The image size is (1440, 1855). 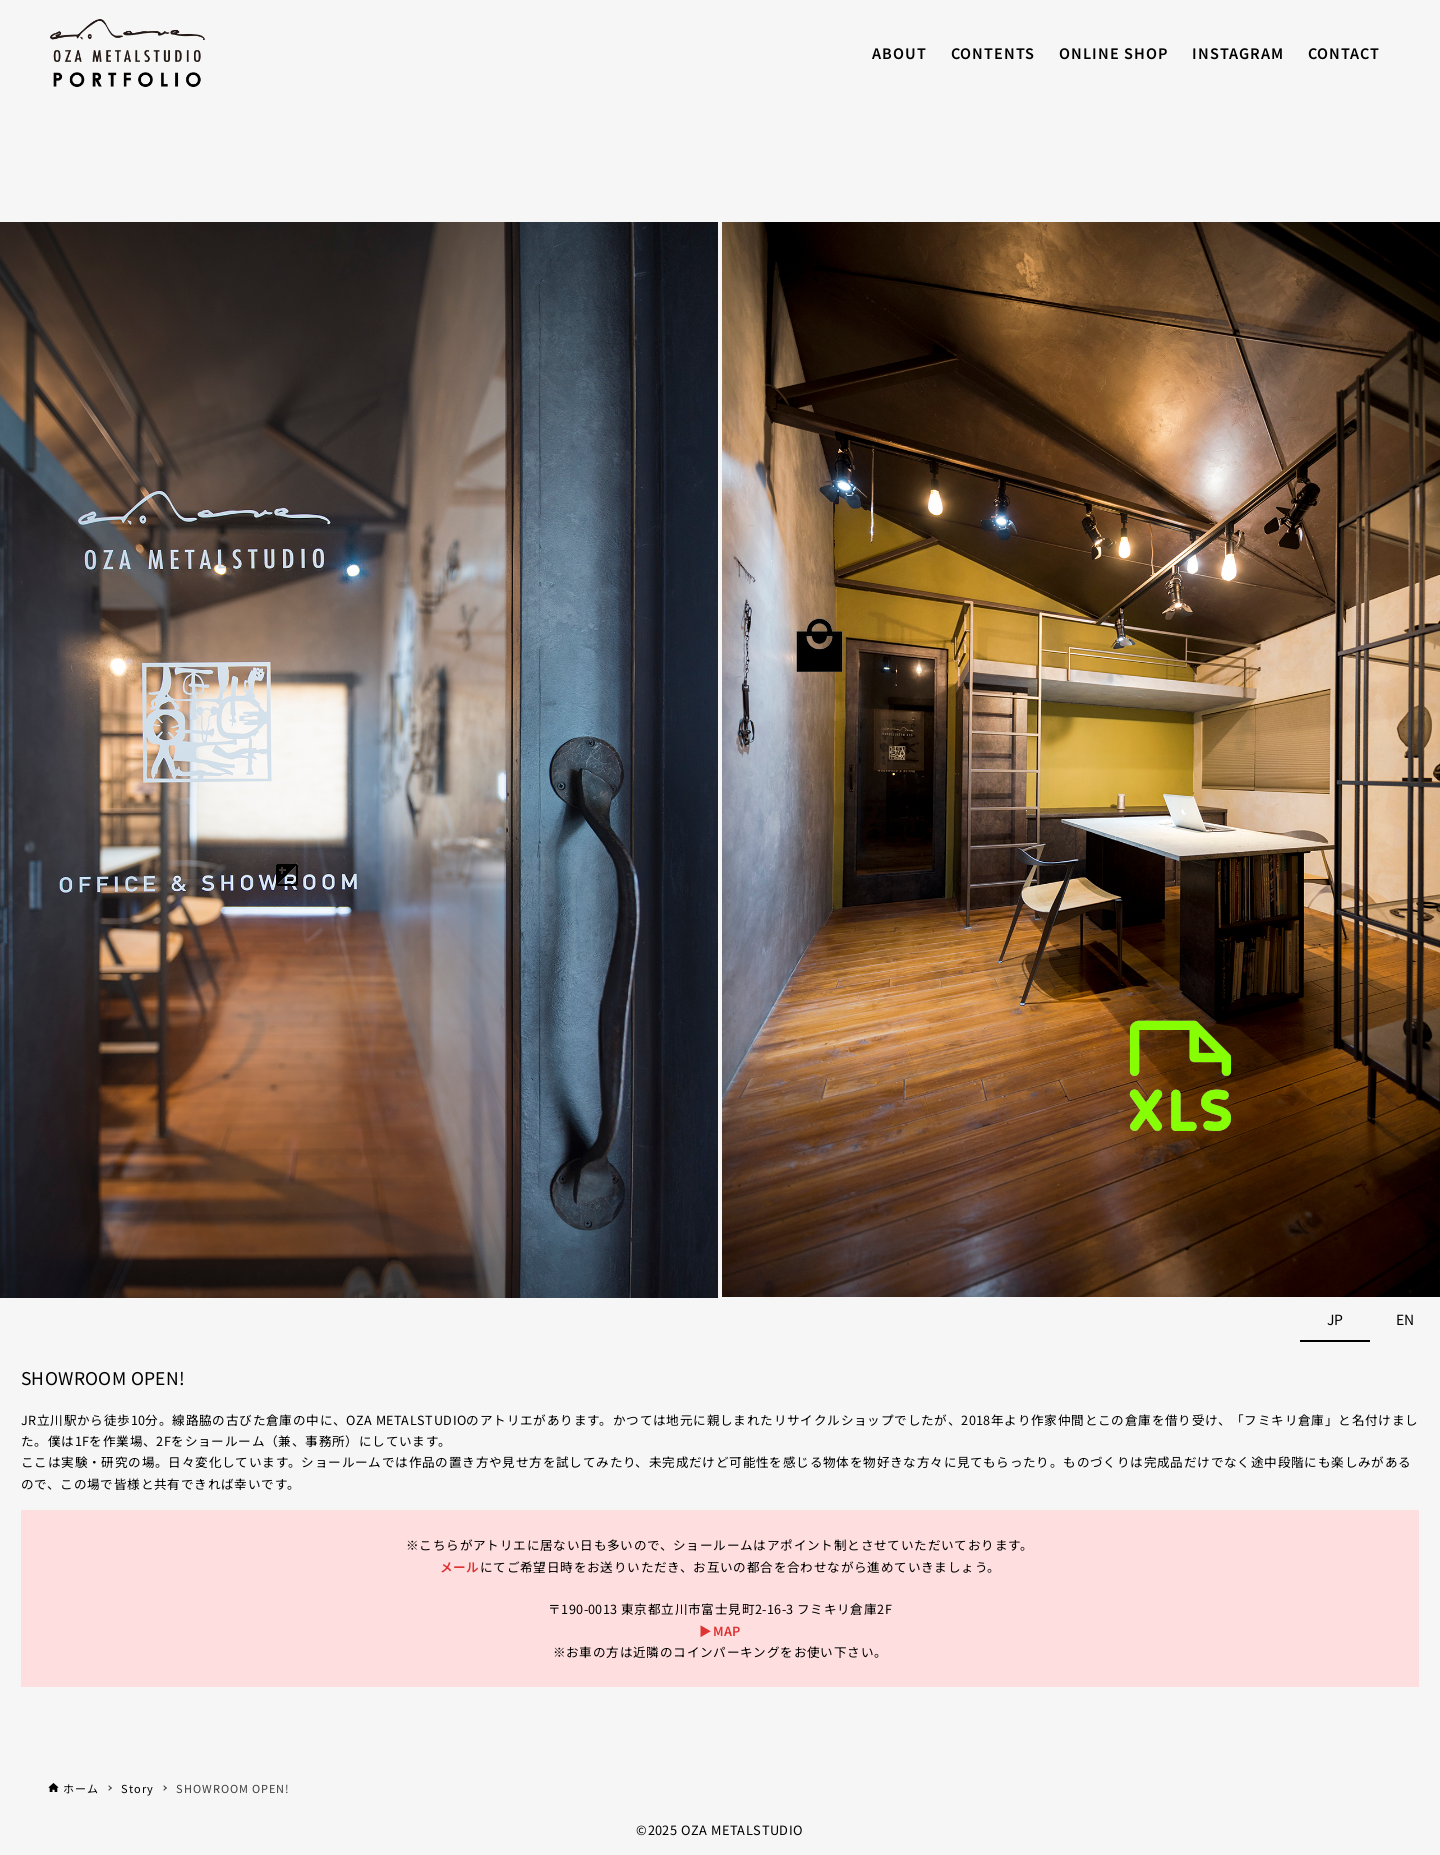 I want to click on adjust camera ISO sensitivity settings, so click(x=287, y=875).